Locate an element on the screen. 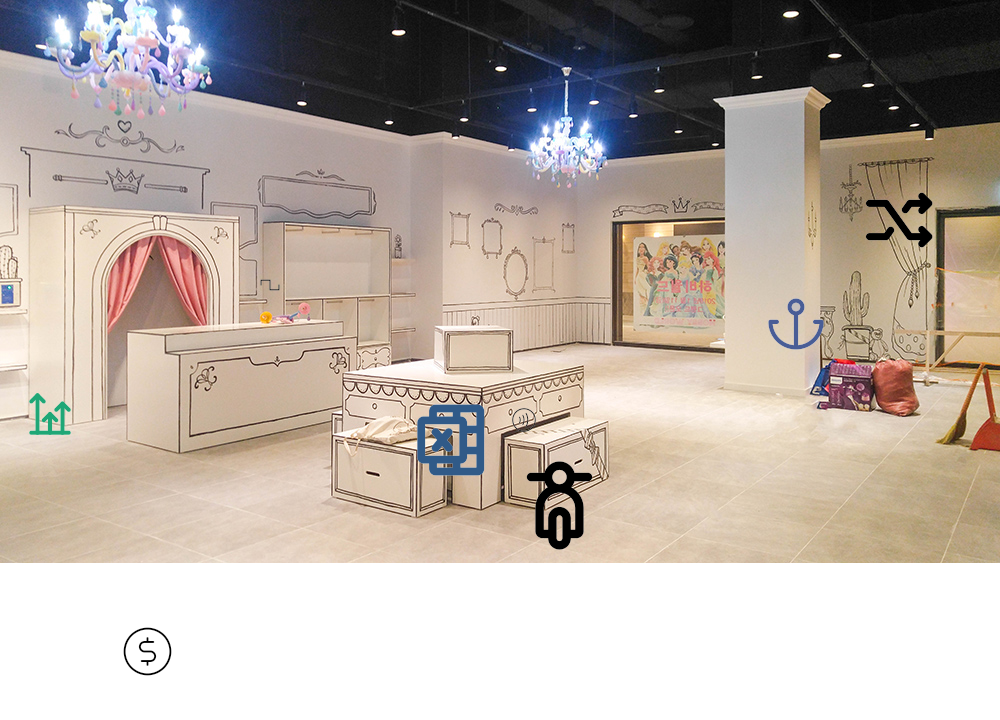  view account balance or financial summary is located at coordinates (147, 651).